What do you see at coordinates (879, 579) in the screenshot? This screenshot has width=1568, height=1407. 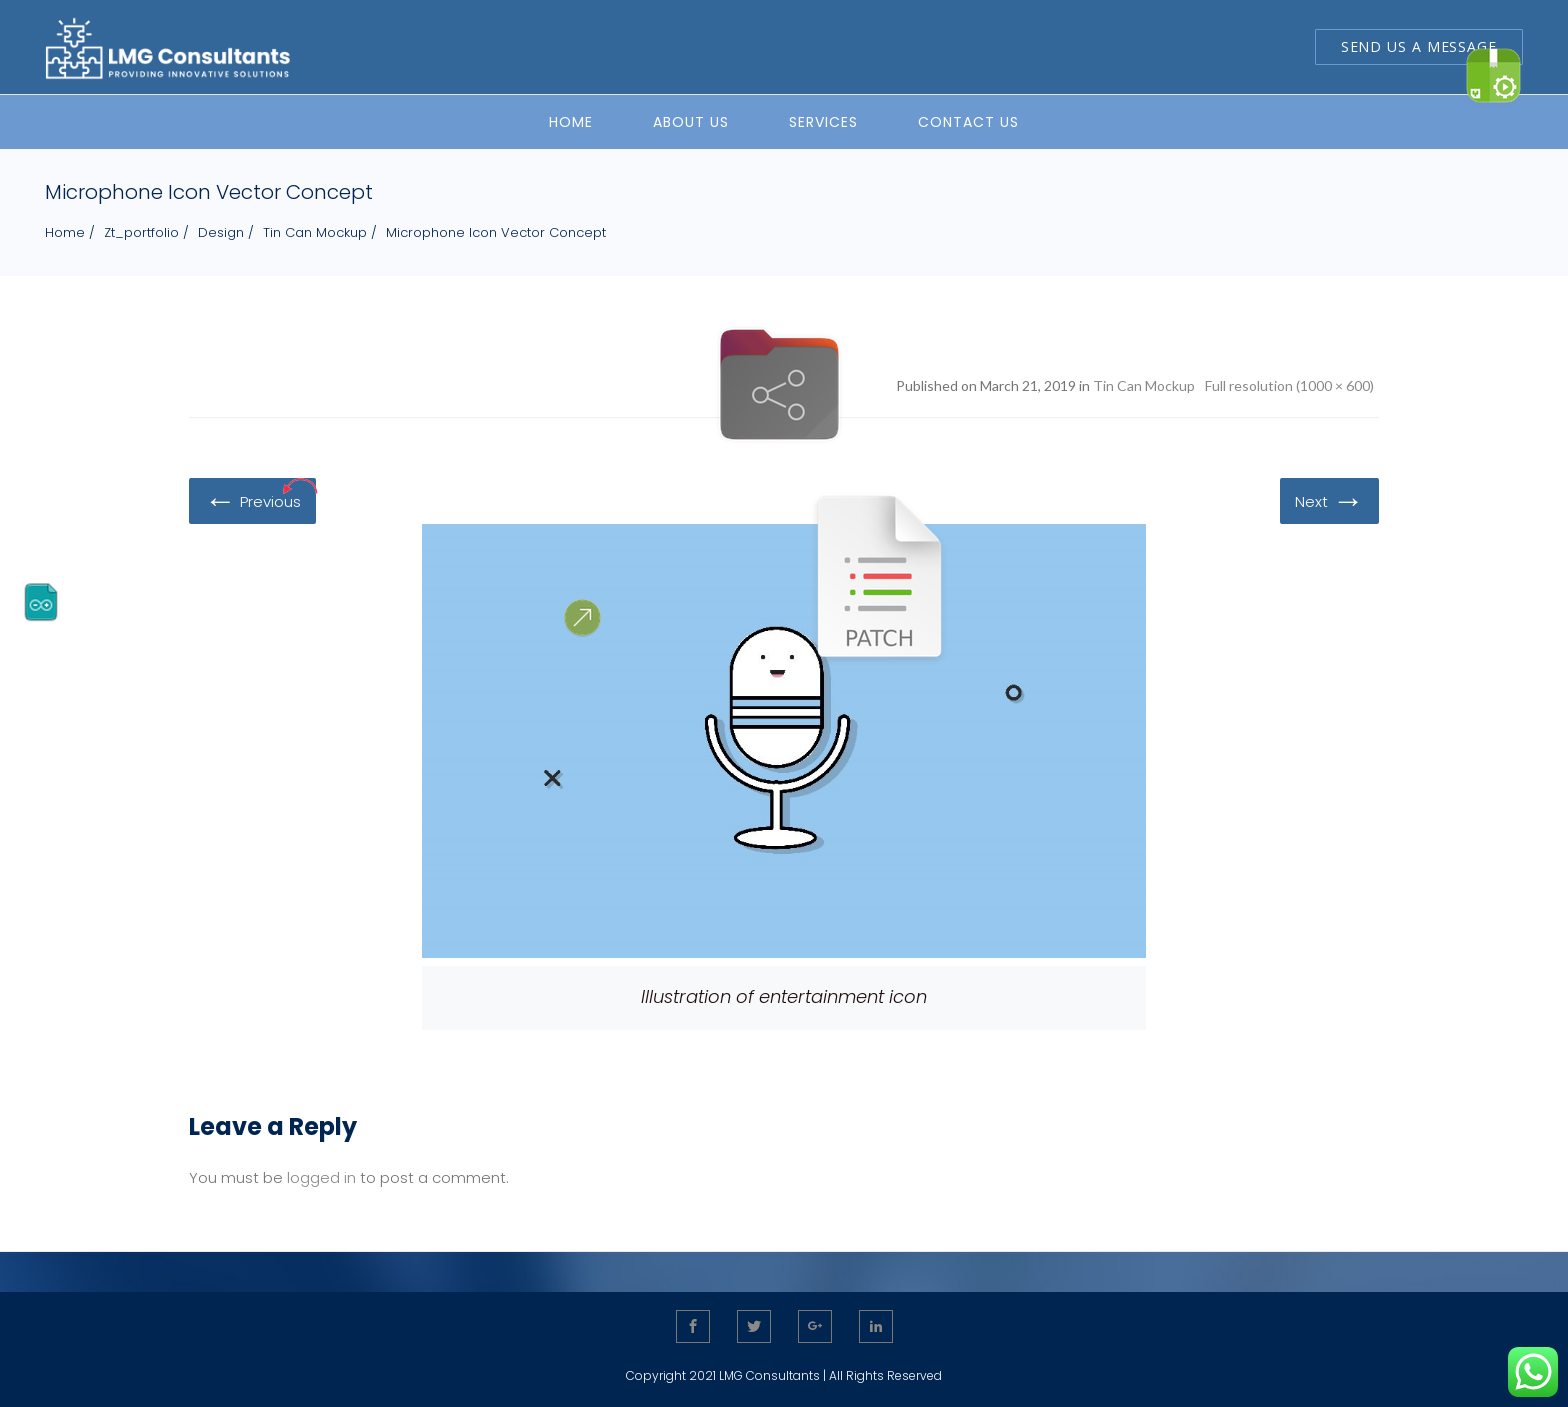 I see `a patch or diff file containing code changes` at bounding box center [879, 579].